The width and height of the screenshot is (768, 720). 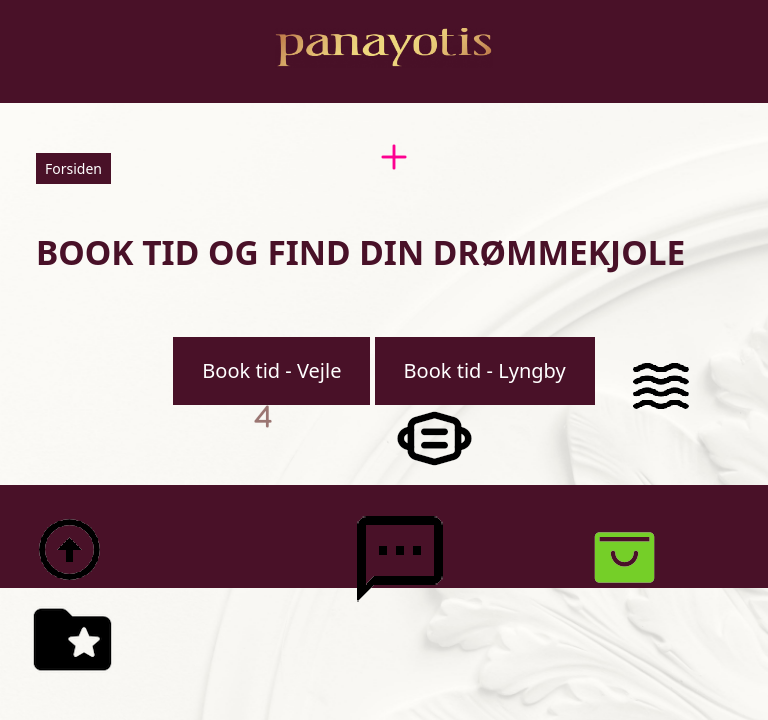 What do you see at coordinates (69, 549) in the screenshot?
I see `upload a file or document` at bounding box center [69, 549].